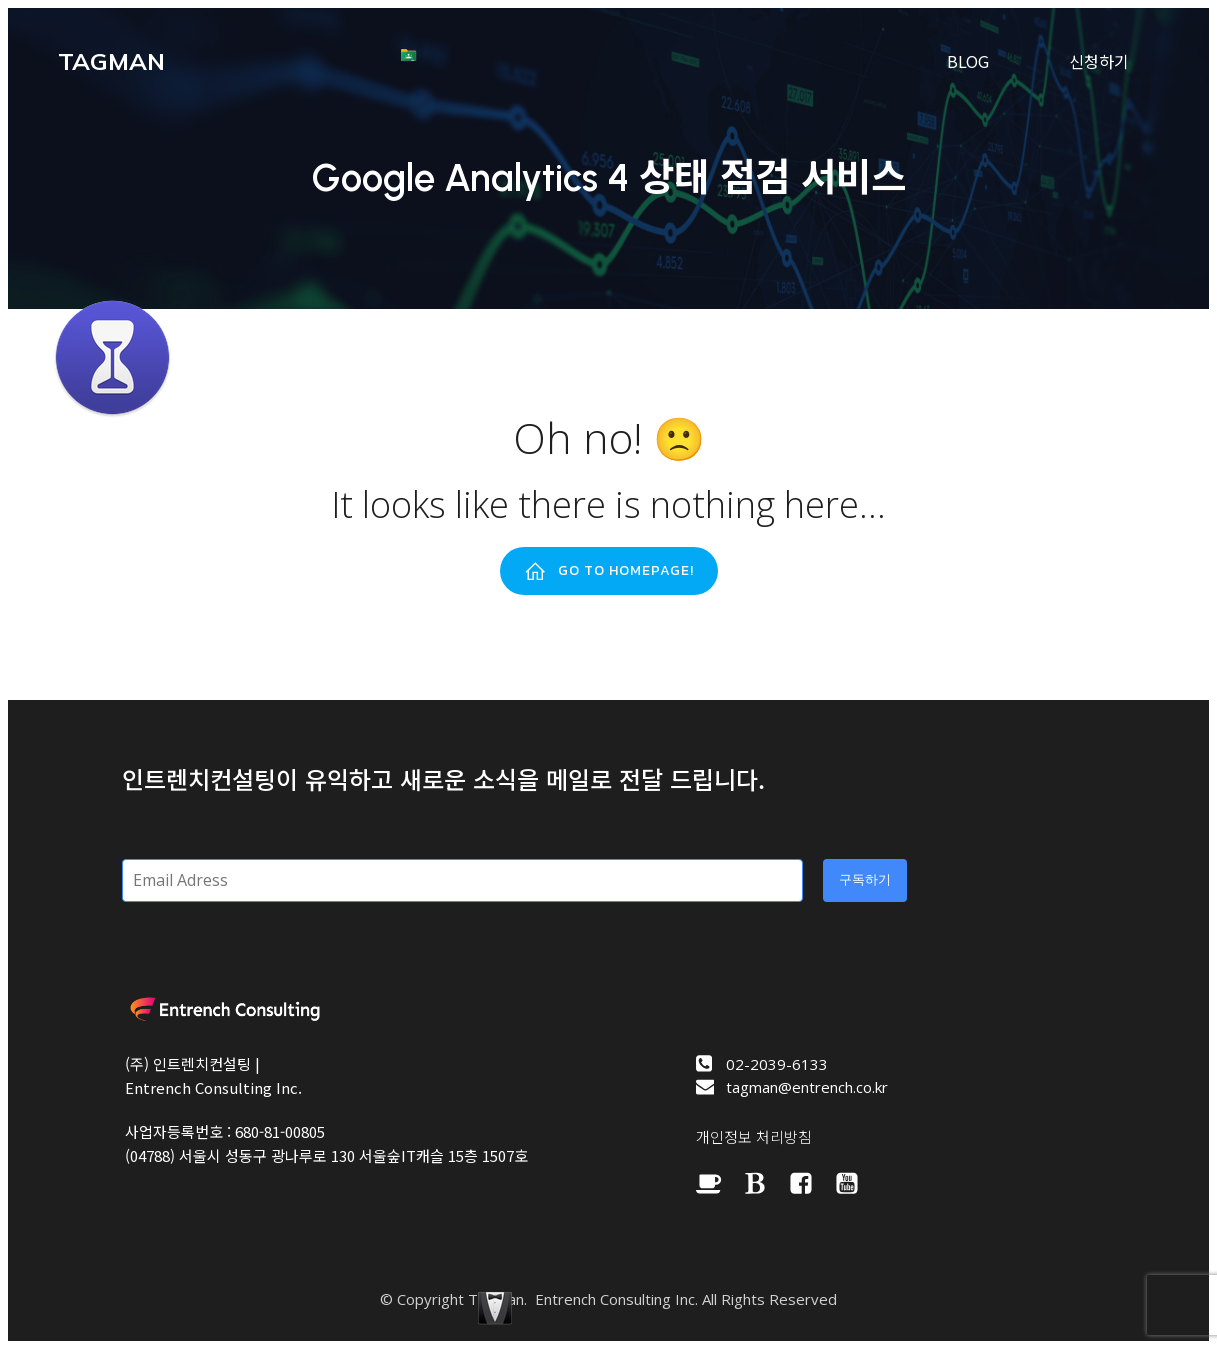 The width and height of the screenshot is (1217, 1349). Describe the element at coordinates (408, 55) in the screenshot. I see `open google classroom files folder` at that location.